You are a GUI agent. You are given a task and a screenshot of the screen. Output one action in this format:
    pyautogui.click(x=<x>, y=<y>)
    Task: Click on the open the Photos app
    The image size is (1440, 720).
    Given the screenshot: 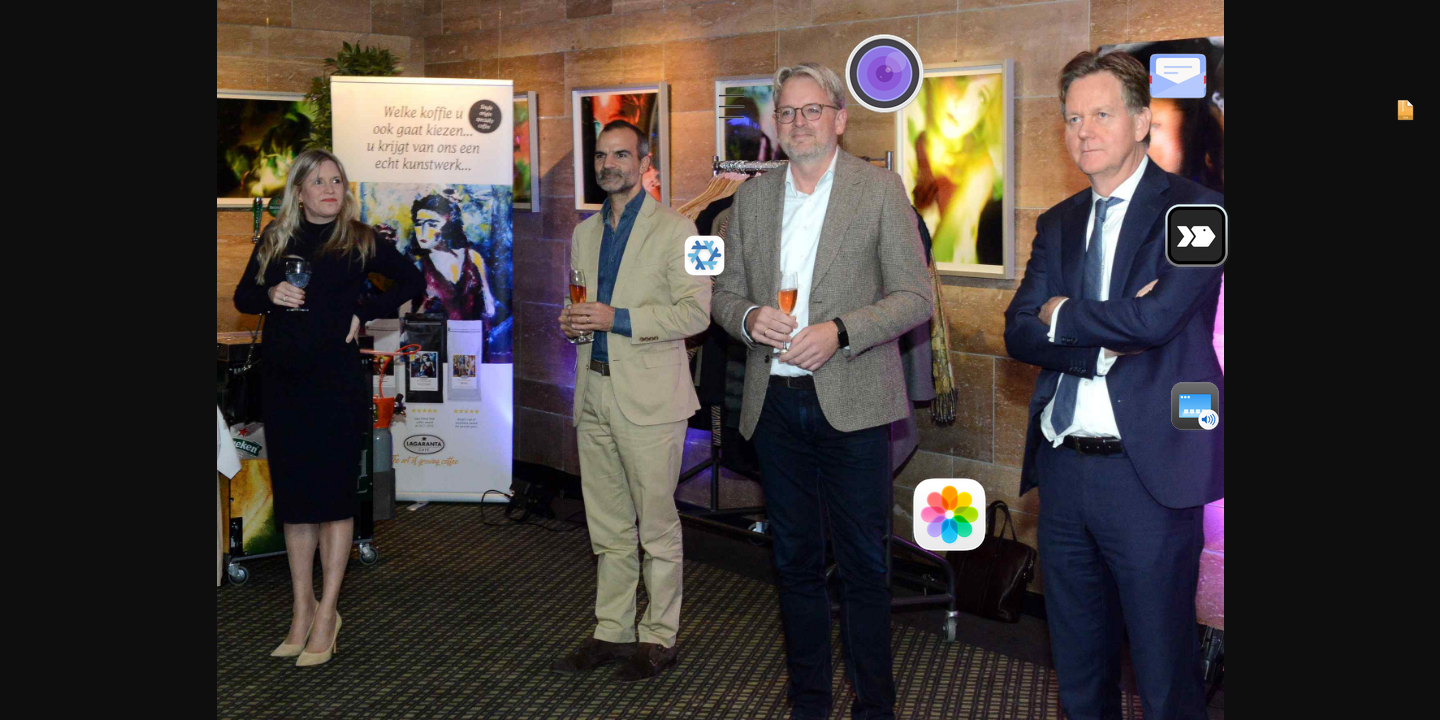 What is the action you would take?
    pyautogui.click(x=949, y=514)
    